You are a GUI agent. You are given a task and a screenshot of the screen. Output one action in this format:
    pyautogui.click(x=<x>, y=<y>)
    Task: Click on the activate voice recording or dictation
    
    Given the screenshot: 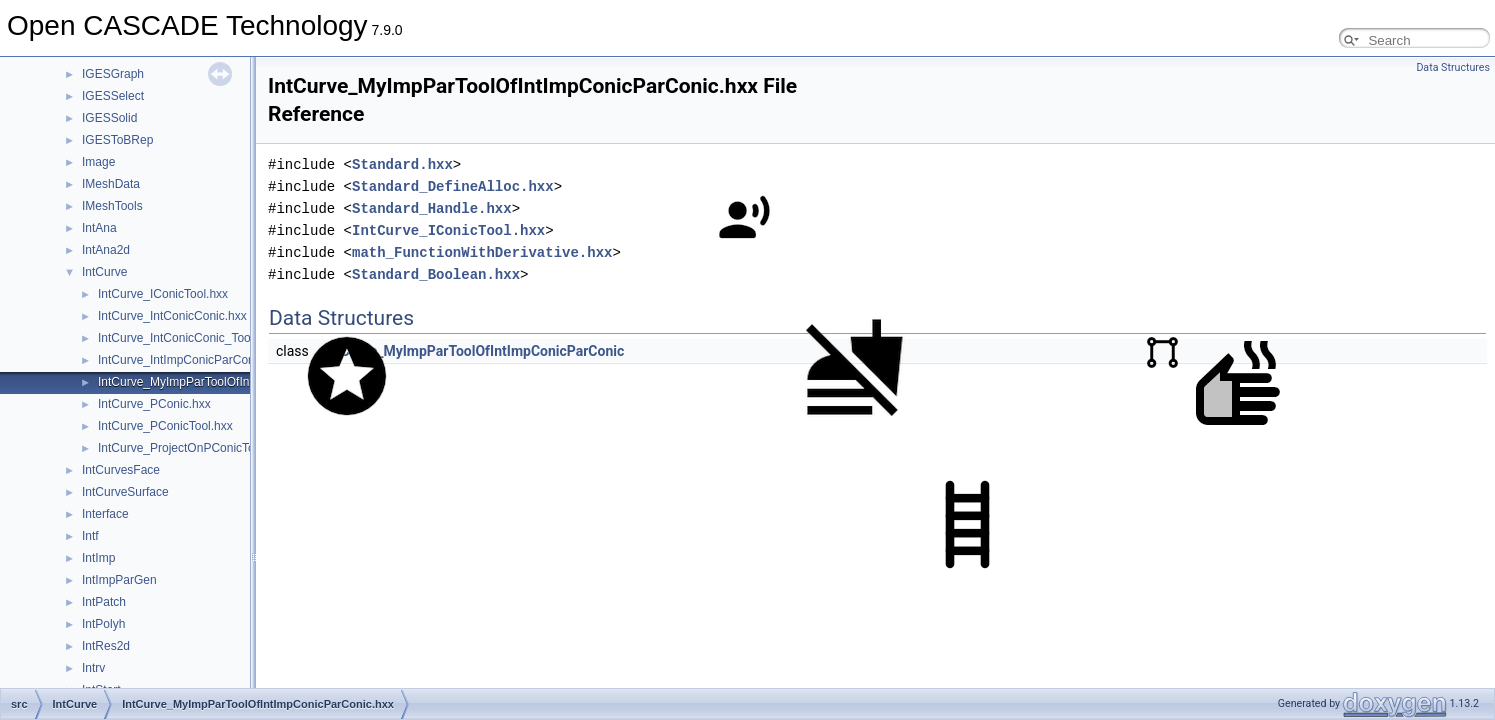 What is the action you would take?
    pyautogui.click(x=744, y=217)
    